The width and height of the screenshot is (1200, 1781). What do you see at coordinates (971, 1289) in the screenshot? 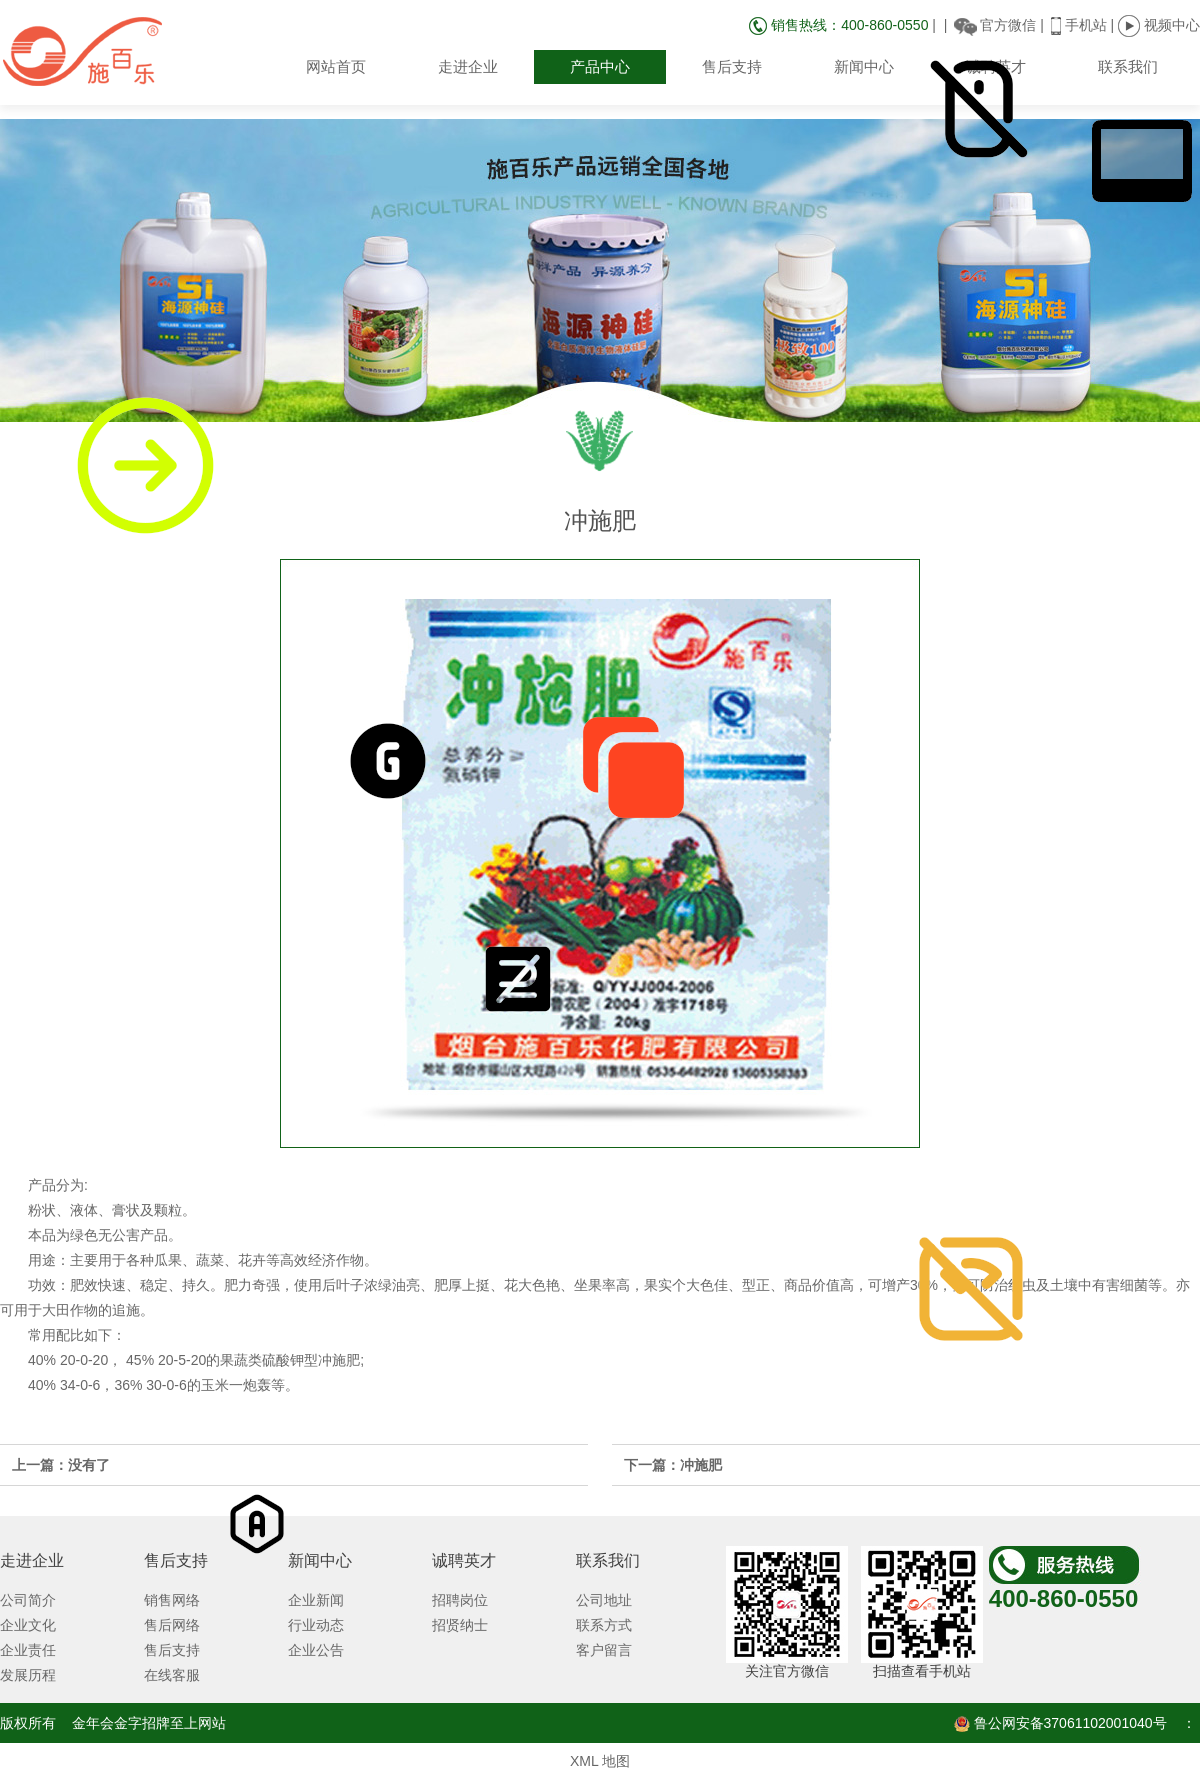
I see `indicates scaling or resizing is disabled` at bounding box center [971, 1289].